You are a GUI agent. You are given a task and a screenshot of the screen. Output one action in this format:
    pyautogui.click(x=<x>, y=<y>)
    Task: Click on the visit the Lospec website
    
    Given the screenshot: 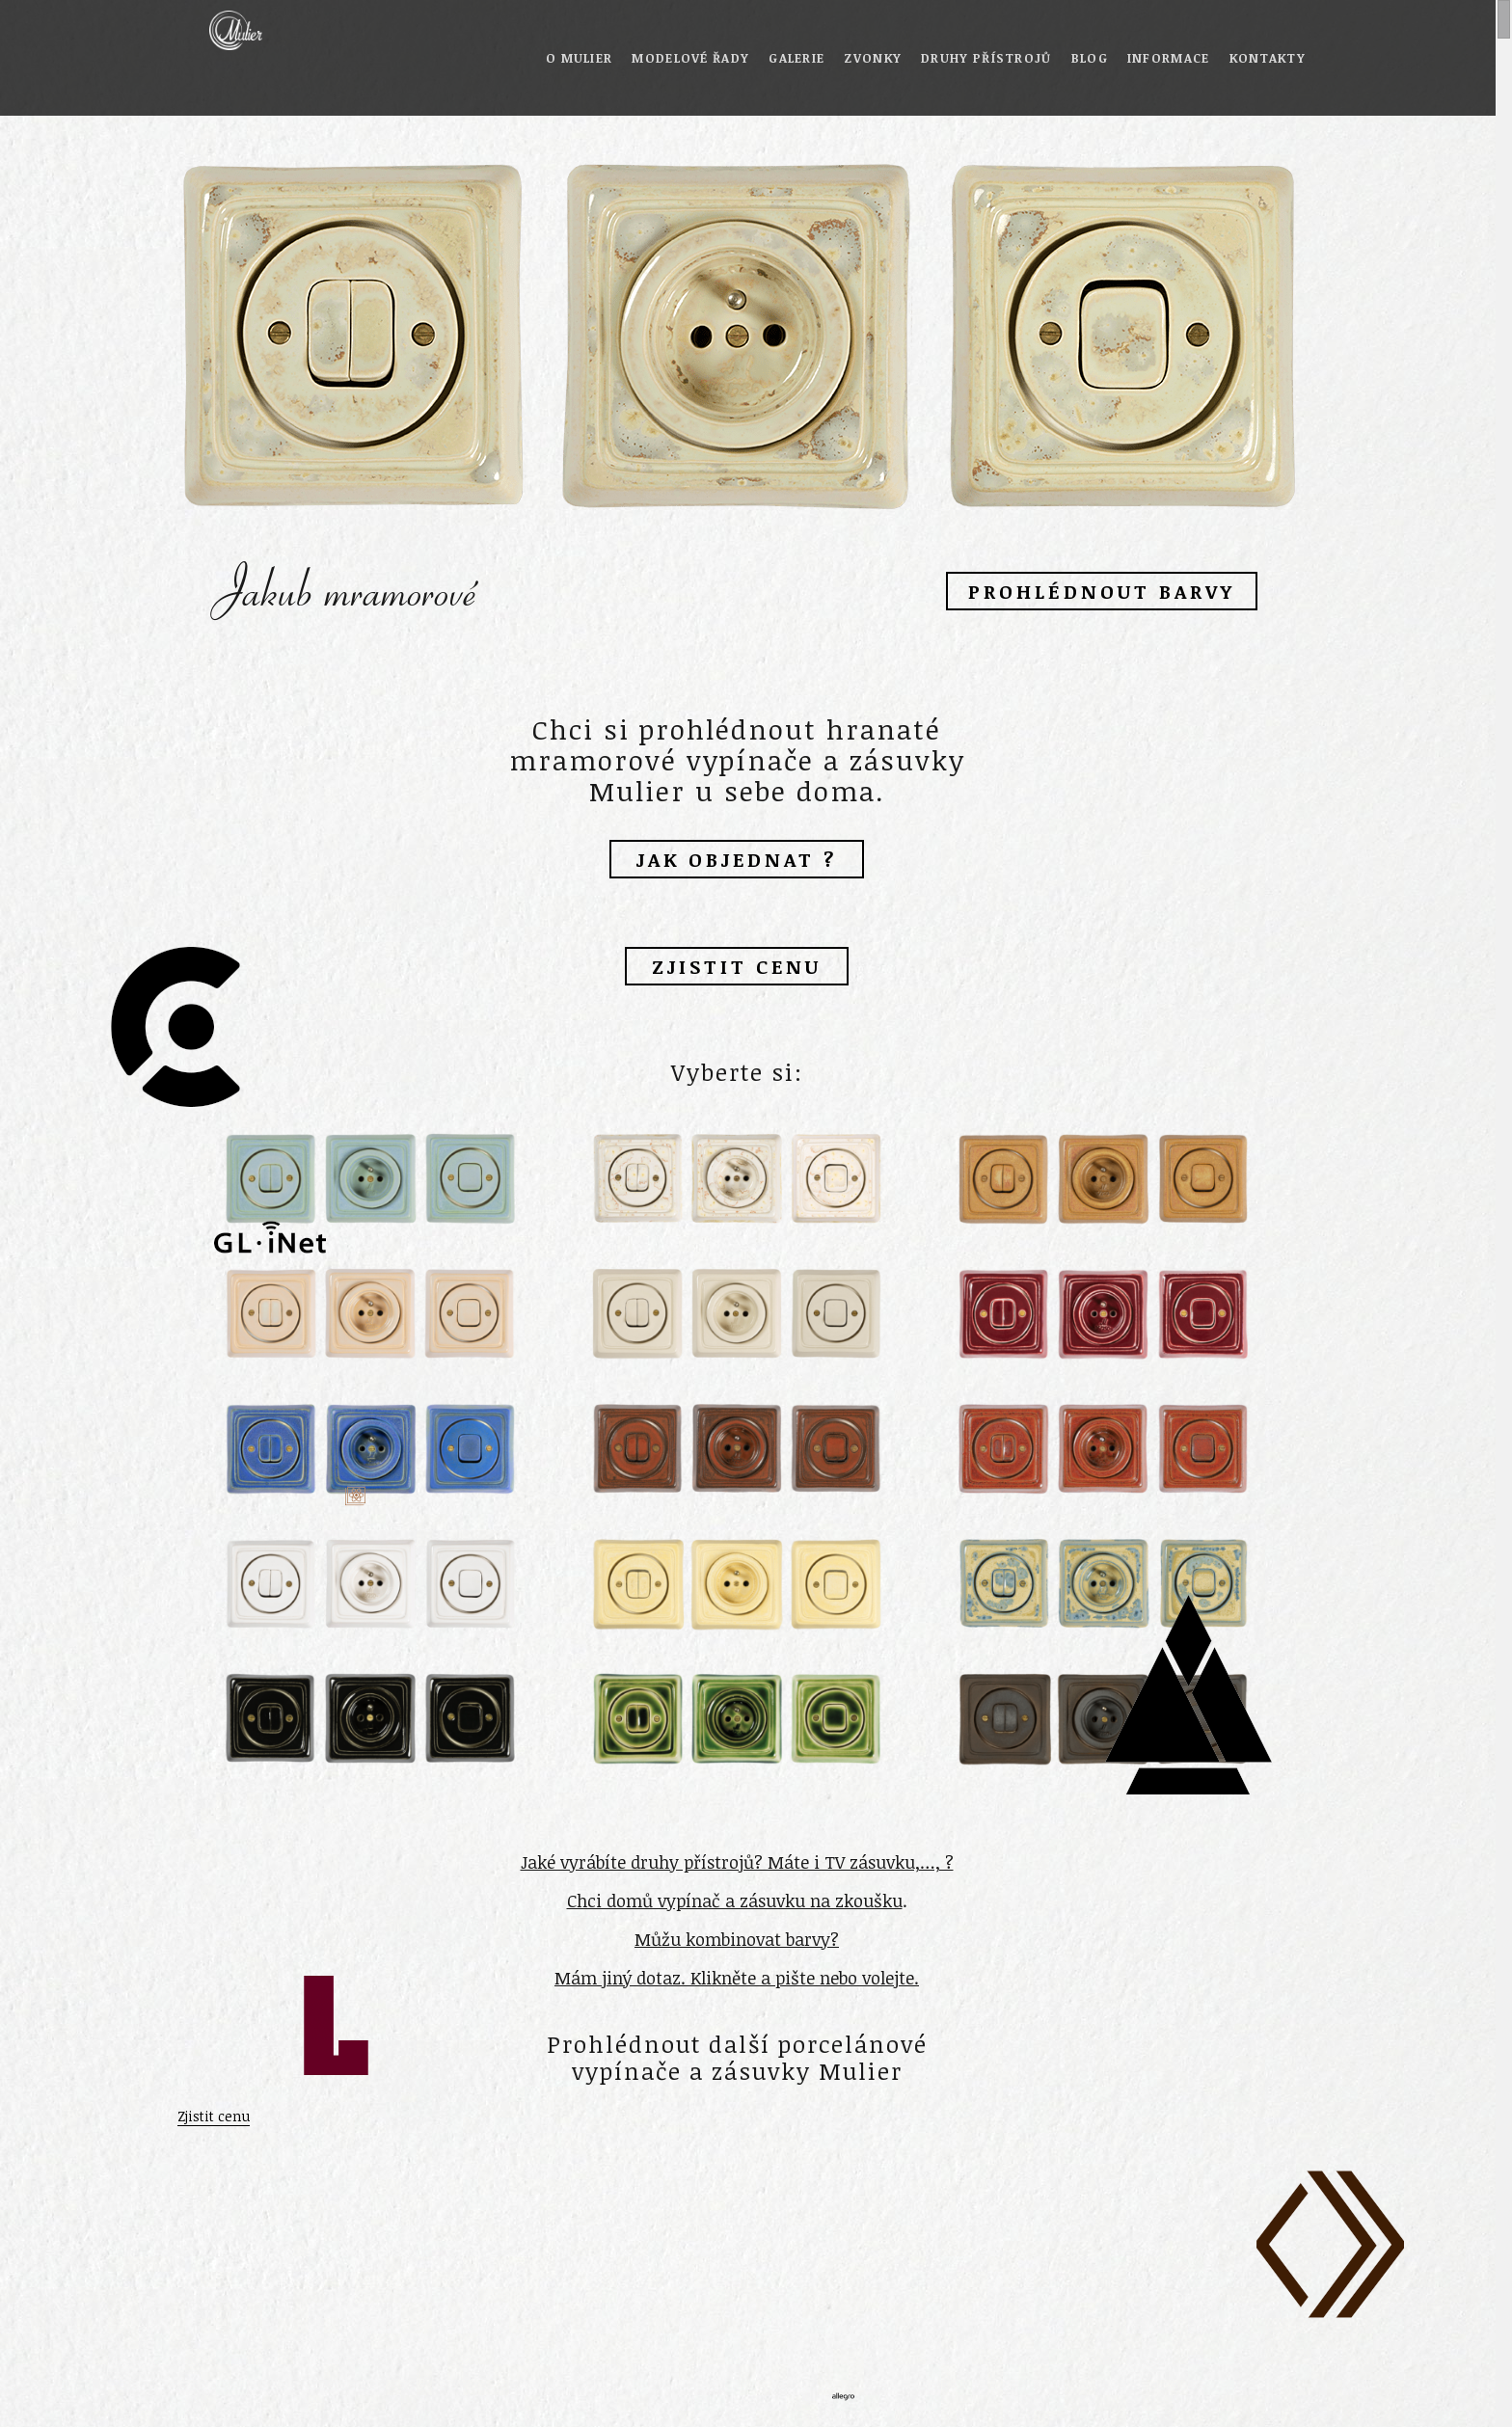 What is the action you would take?
    pyautogui.click(x=336, y=2025)
    